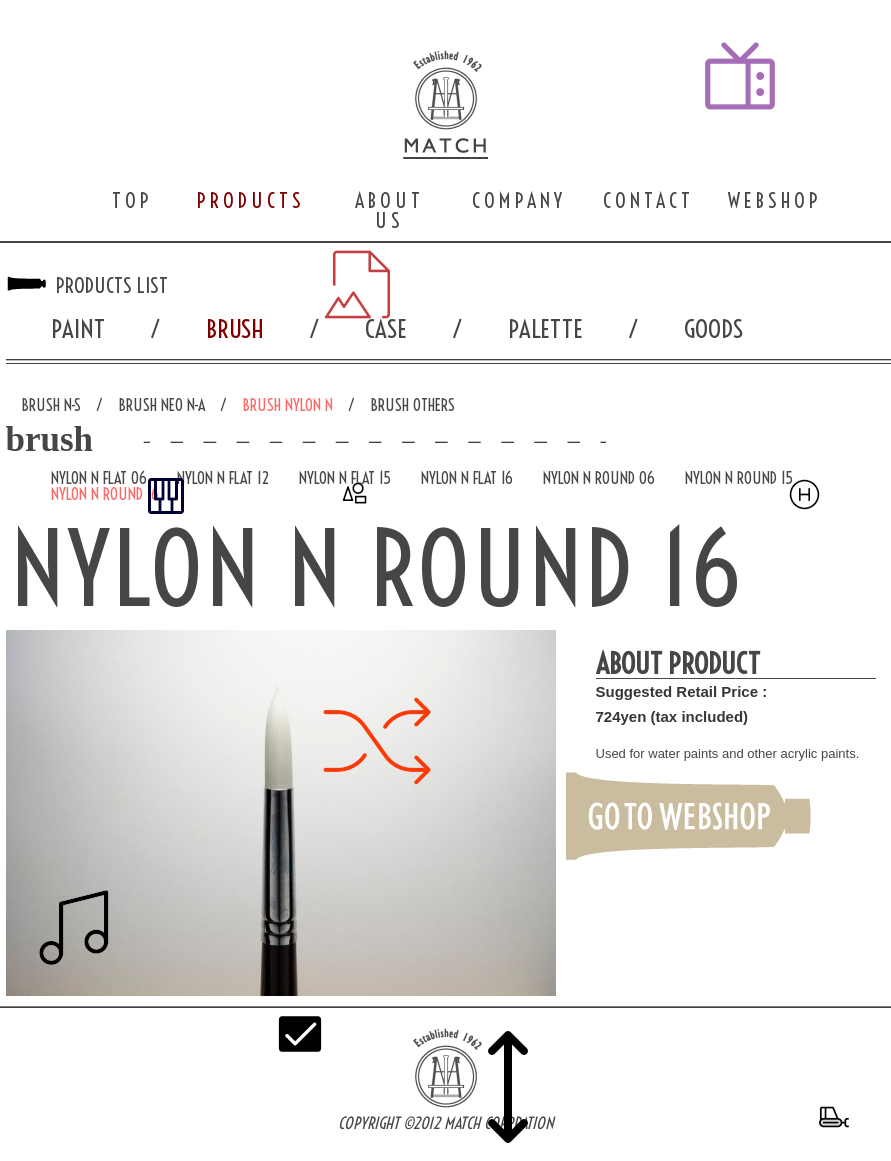  I want to click on access shape tools or drawing options, so click(355, 494).